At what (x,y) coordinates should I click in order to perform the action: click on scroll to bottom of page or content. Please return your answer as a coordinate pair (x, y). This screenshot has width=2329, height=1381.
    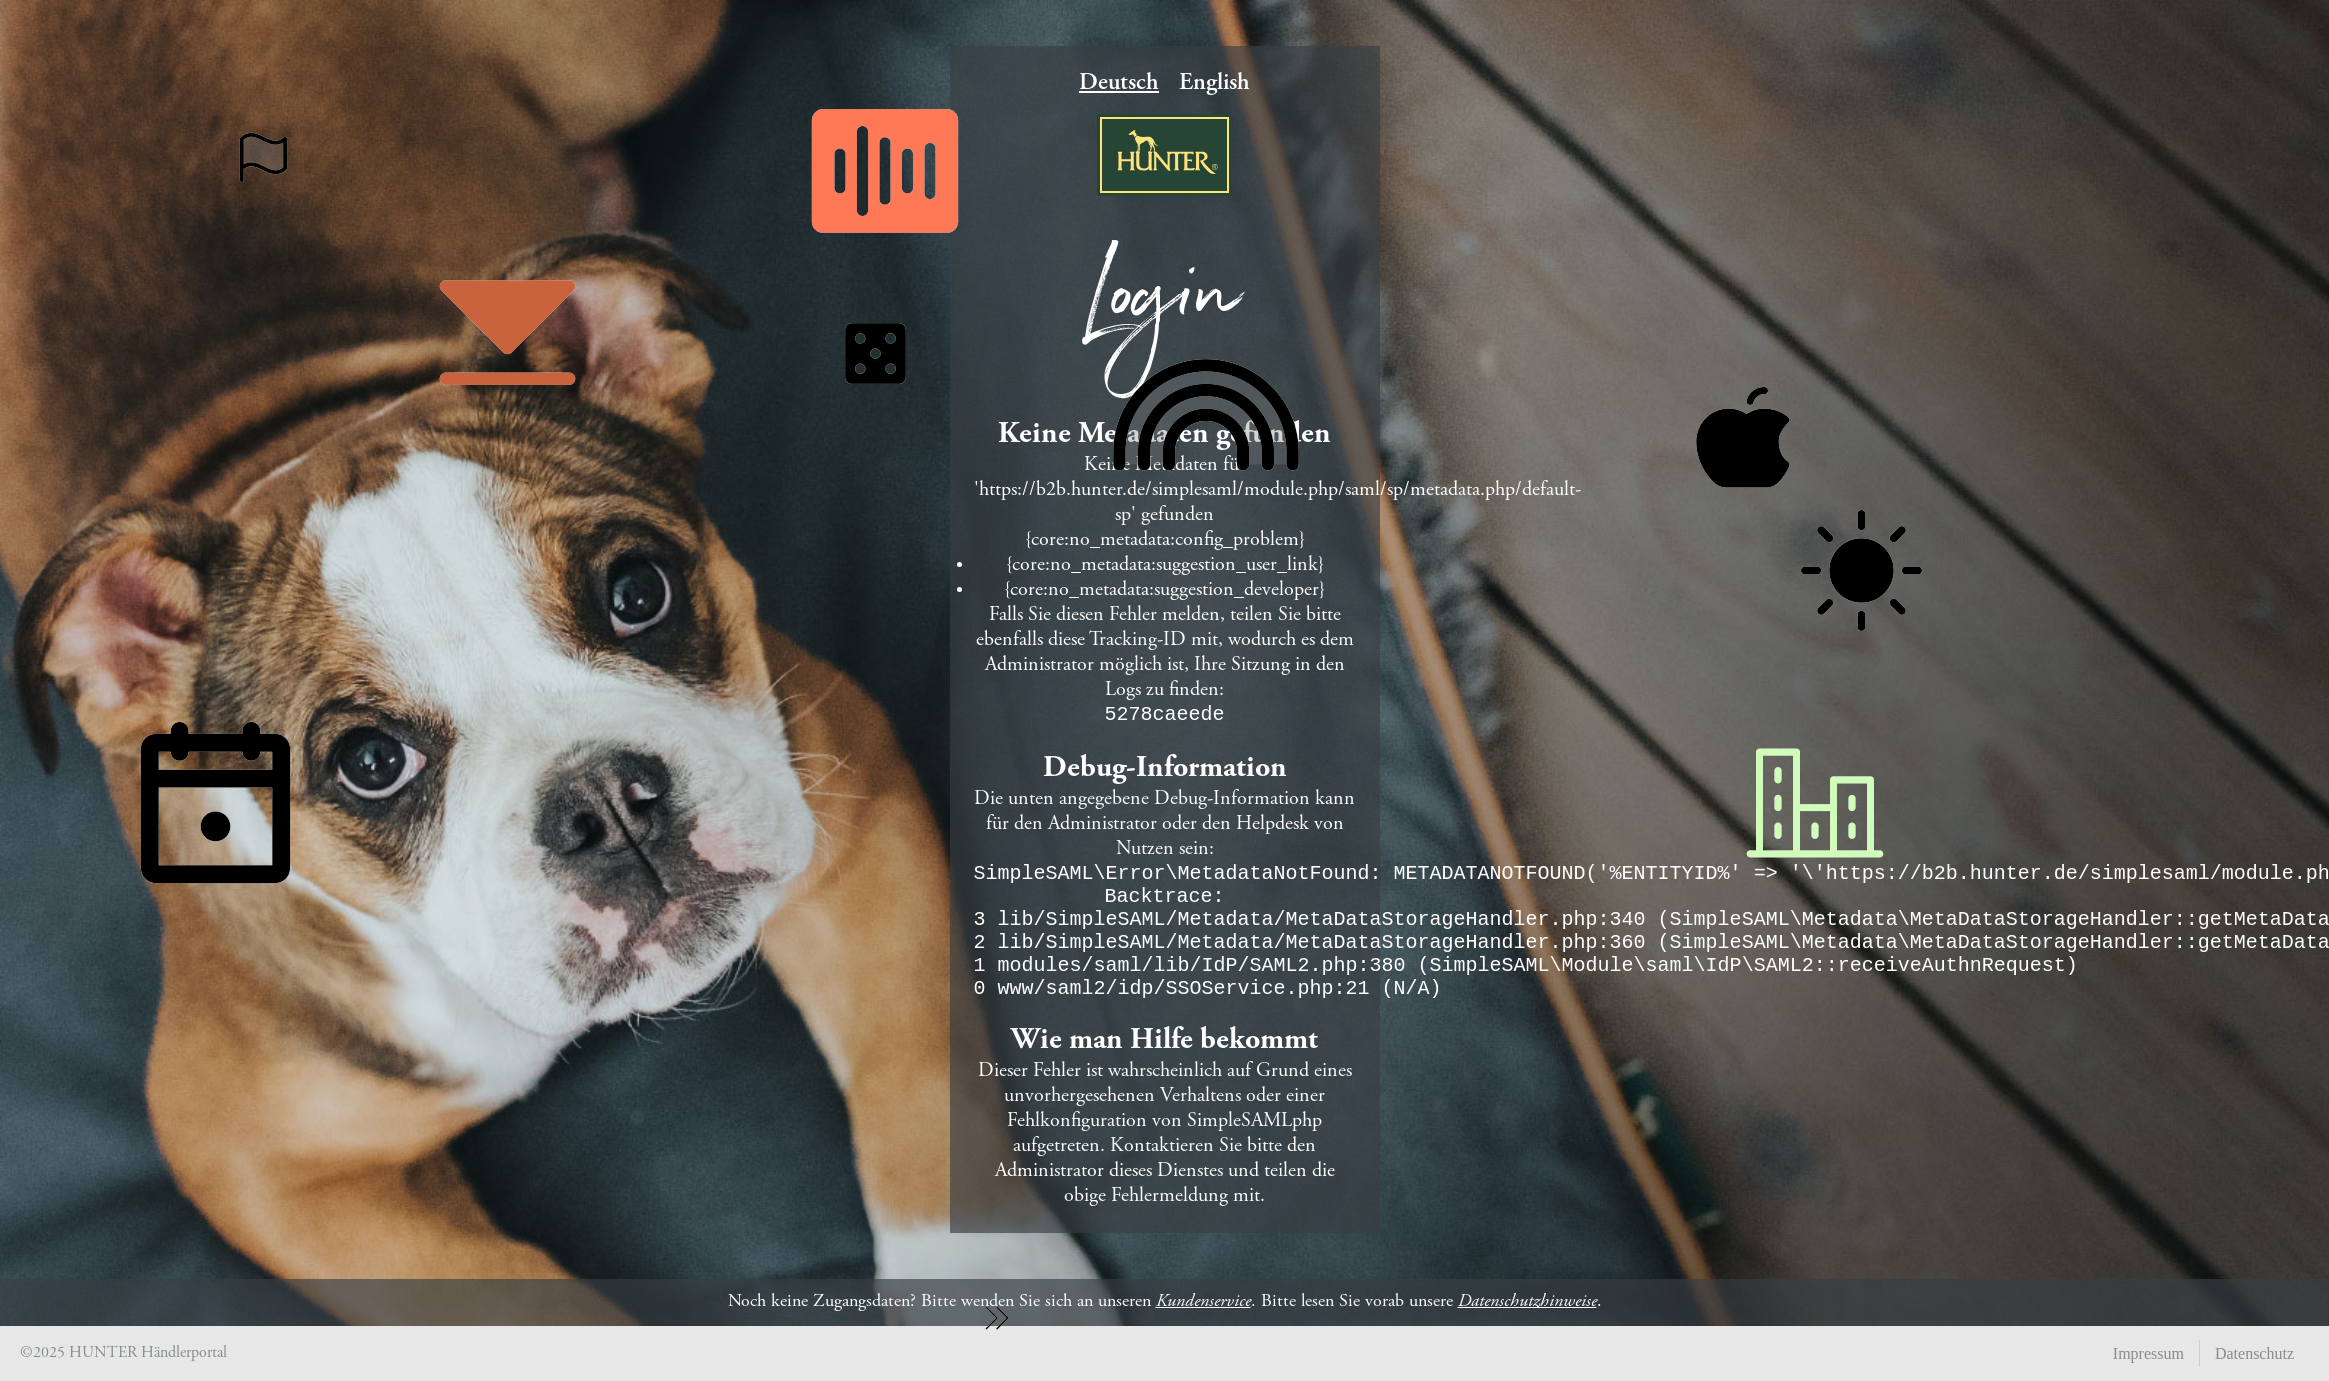
    Looking at the image, I should click on (507, 329).